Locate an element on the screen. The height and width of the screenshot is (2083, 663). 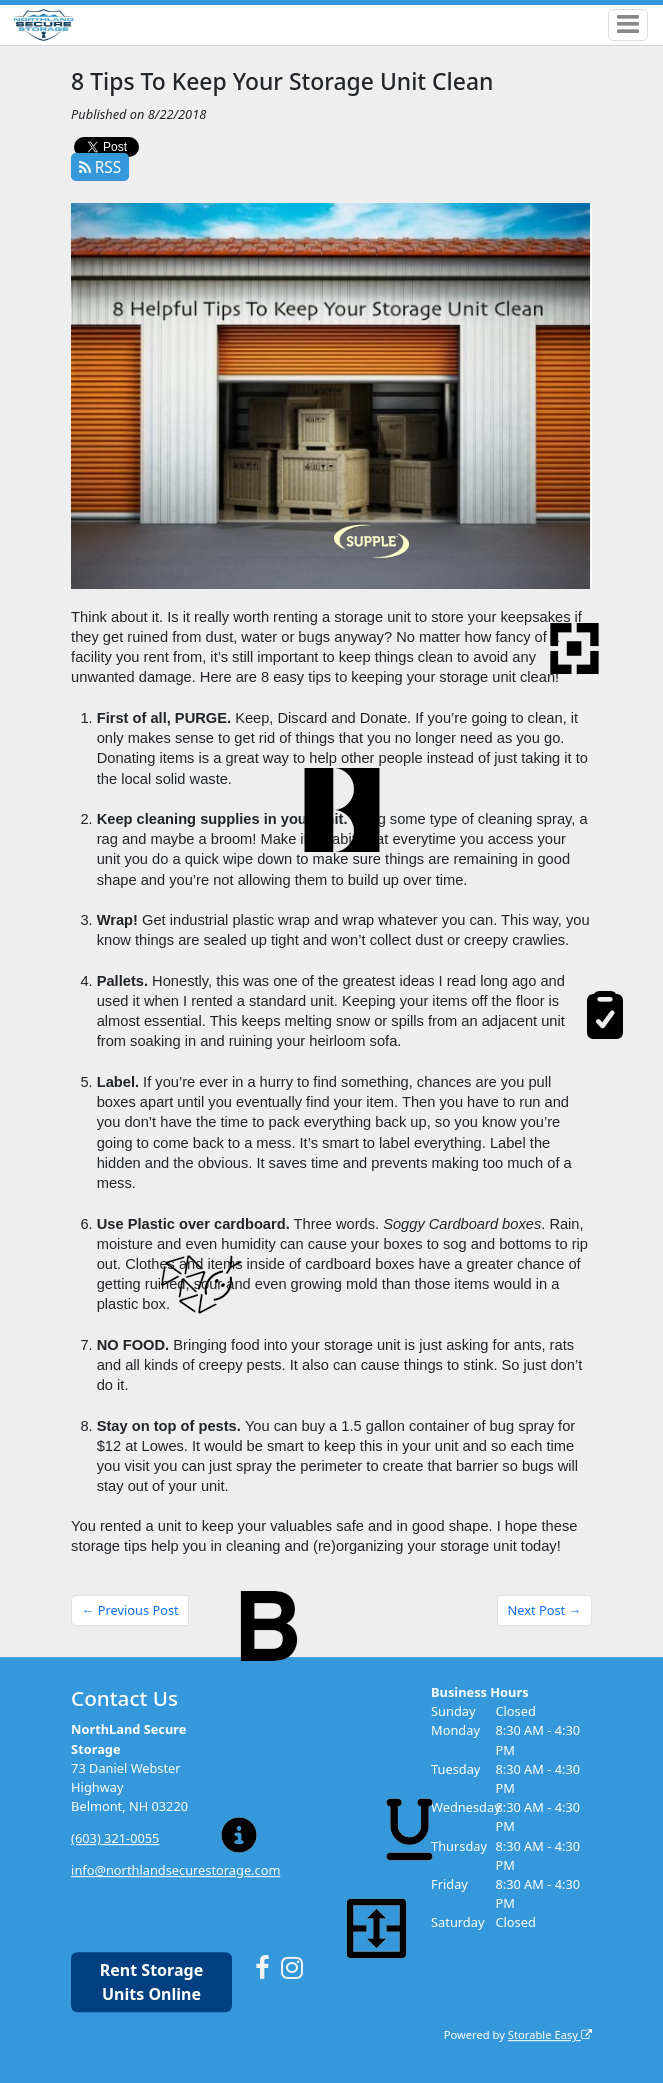
supple brand logo is located at coordinates (371, 543).